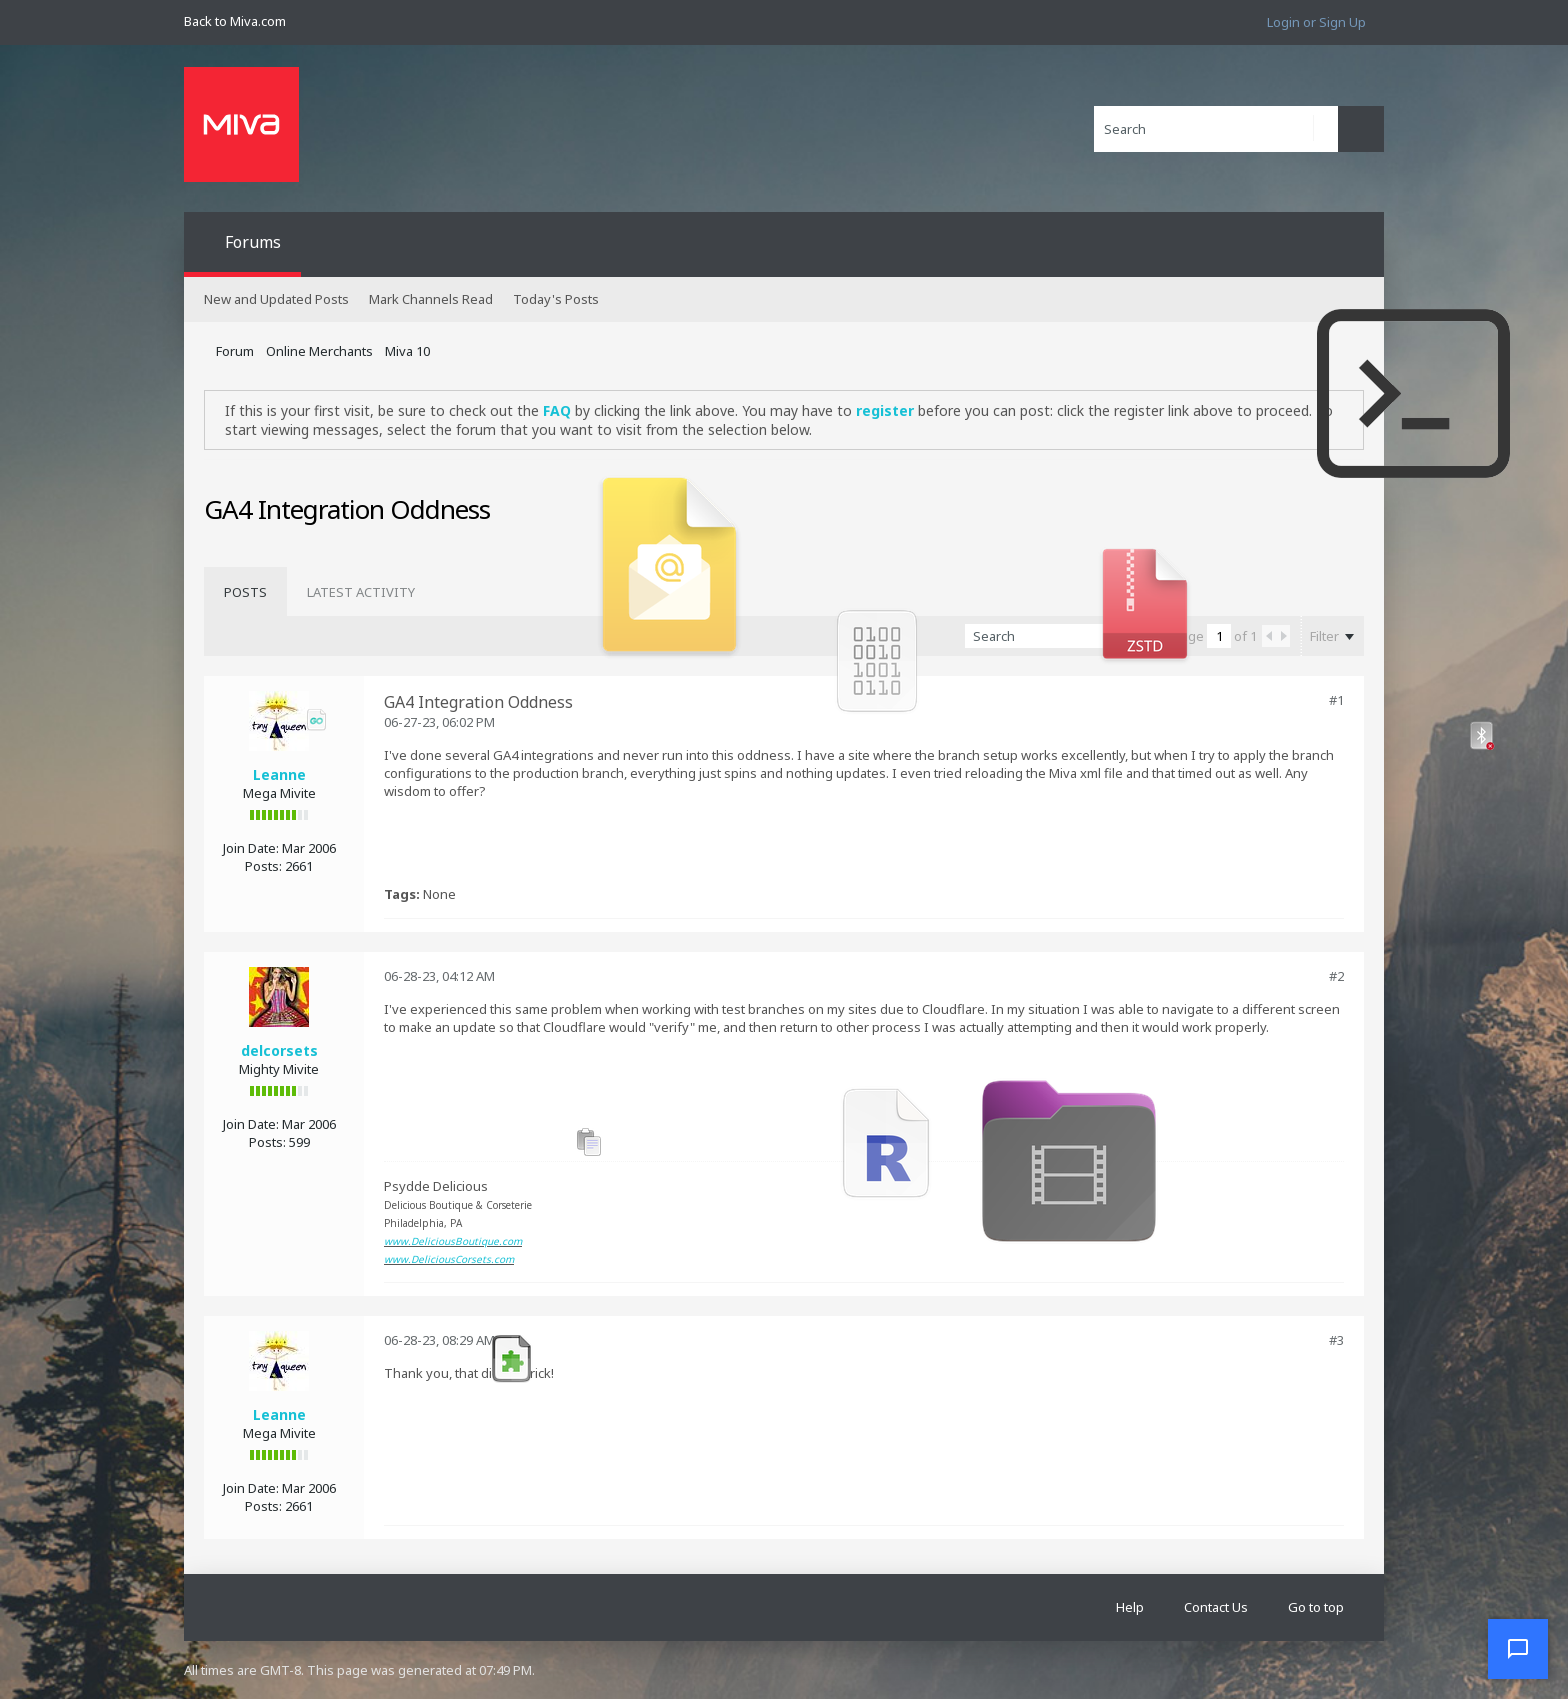 This screenshot has height=1699, width=1568. Describe the element at coordinates (316, 719) in the screenshot. I see `a go programming language source file` at that location.